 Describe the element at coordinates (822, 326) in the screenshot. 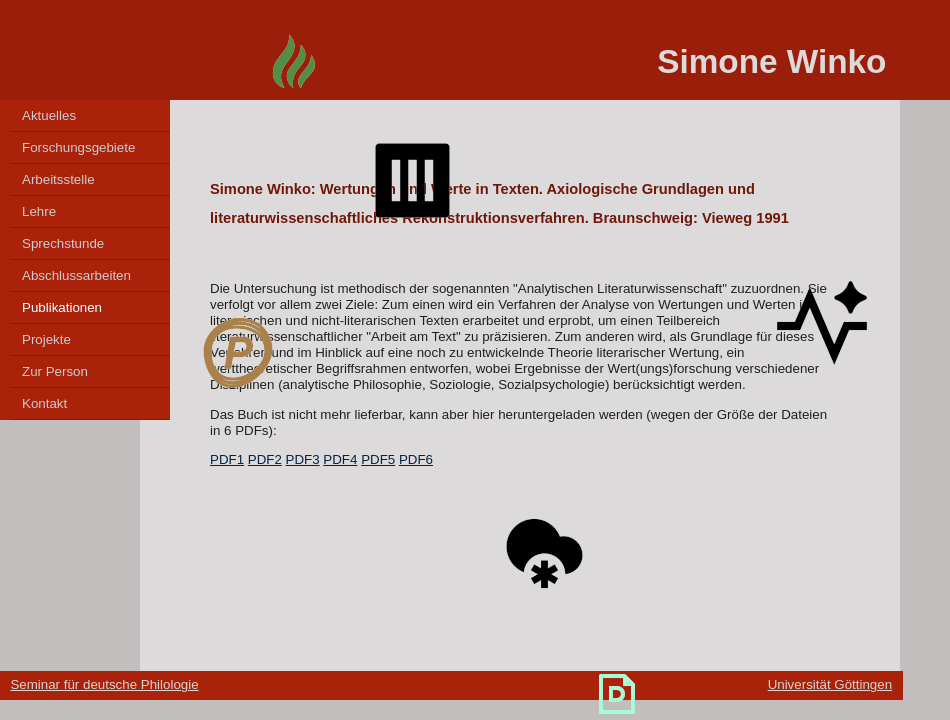

I see `access AI-powered health monitoring` at that location.